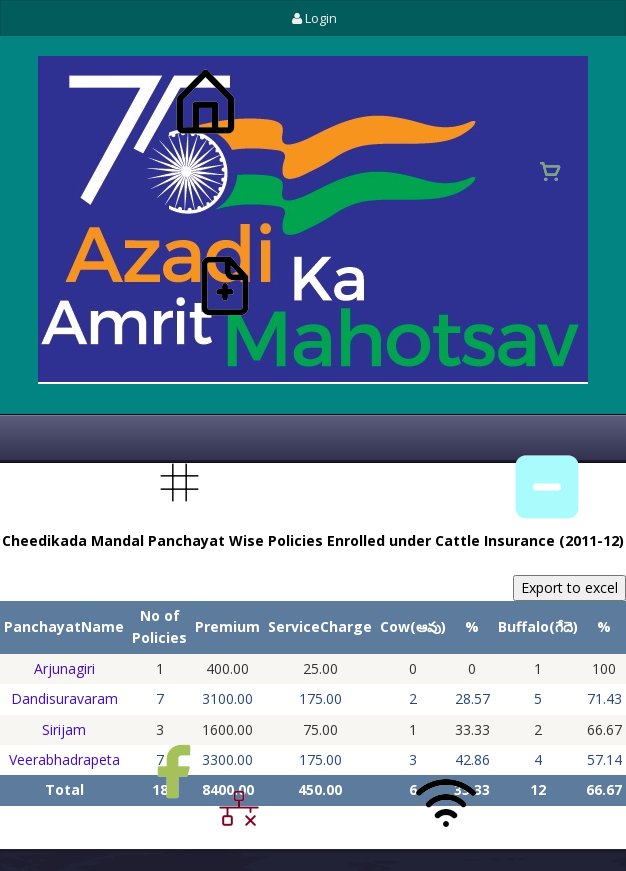 This screenshot has width=626, height=871. Describe the element at coordinates (175, 771) in the screenshot. I see `open Facebook app` at that location.